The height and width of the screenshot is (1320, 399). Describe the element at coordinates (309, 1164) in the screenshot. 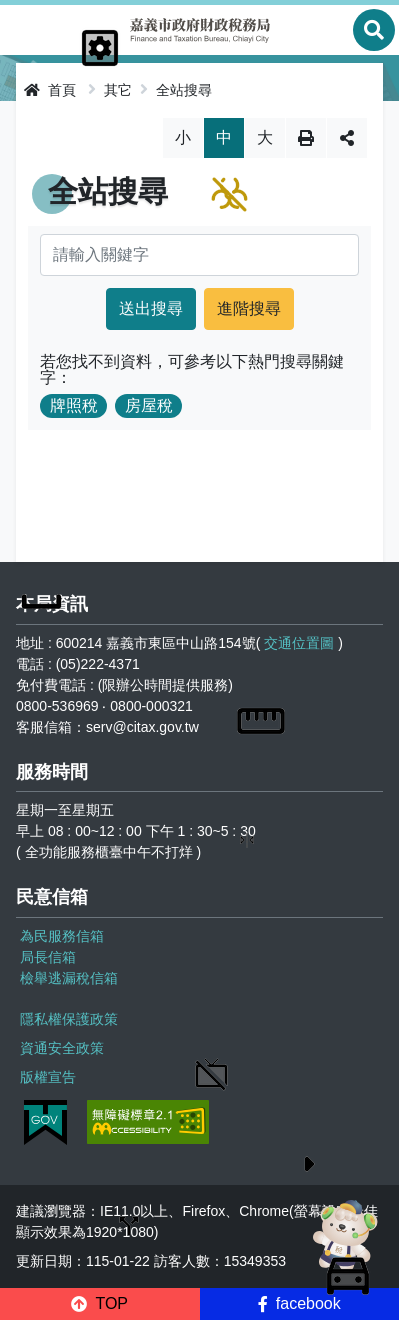

I see `navigate to the next item or screen` at that location.